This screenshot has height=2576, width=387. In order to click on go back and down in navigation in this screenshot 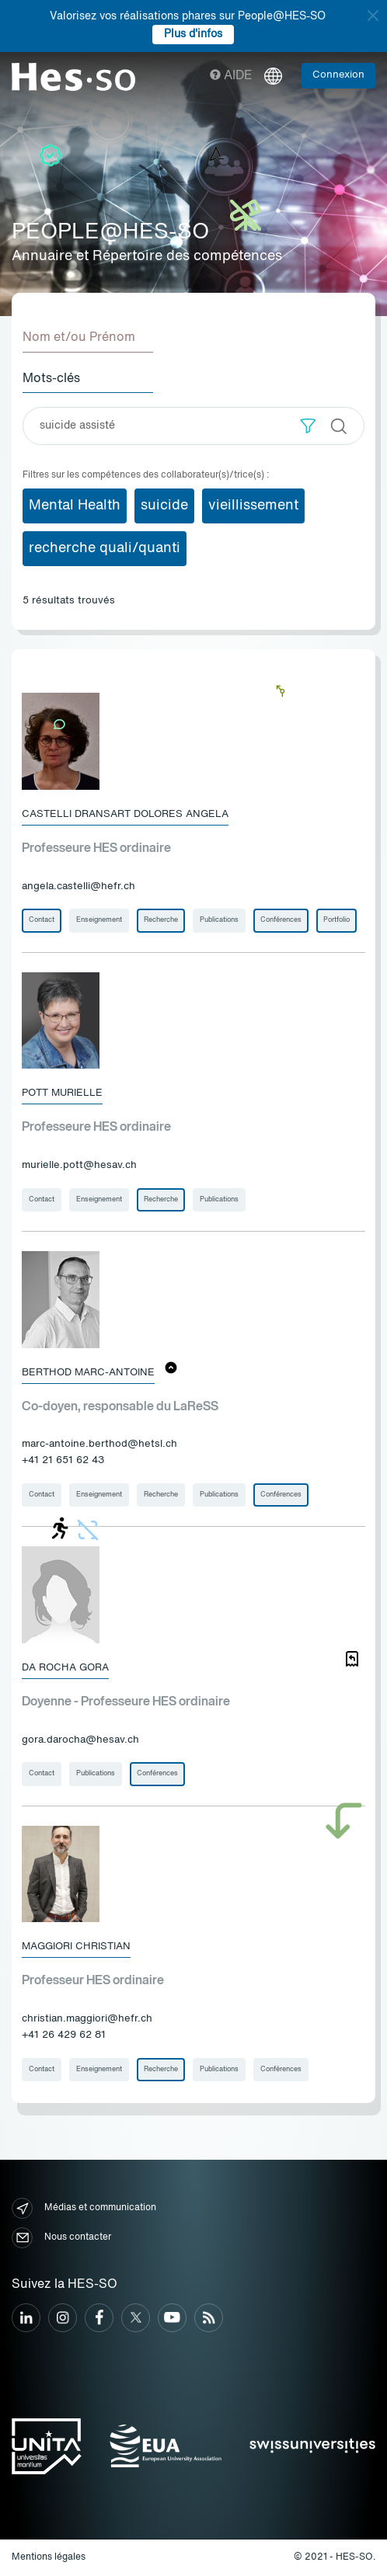, I will do `click(345, 1820)`.